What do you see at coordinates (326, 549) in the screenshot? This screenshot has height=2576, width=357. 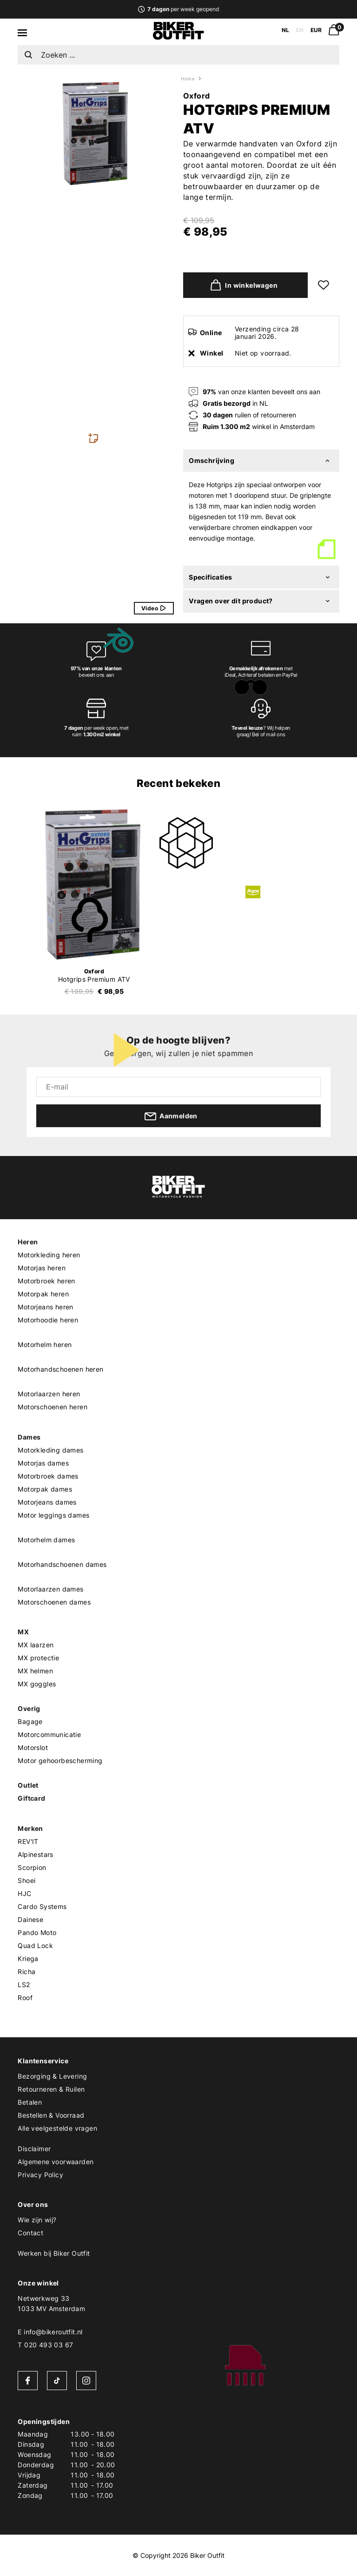 I see `view or open a document` at bounding box center [326, 549].